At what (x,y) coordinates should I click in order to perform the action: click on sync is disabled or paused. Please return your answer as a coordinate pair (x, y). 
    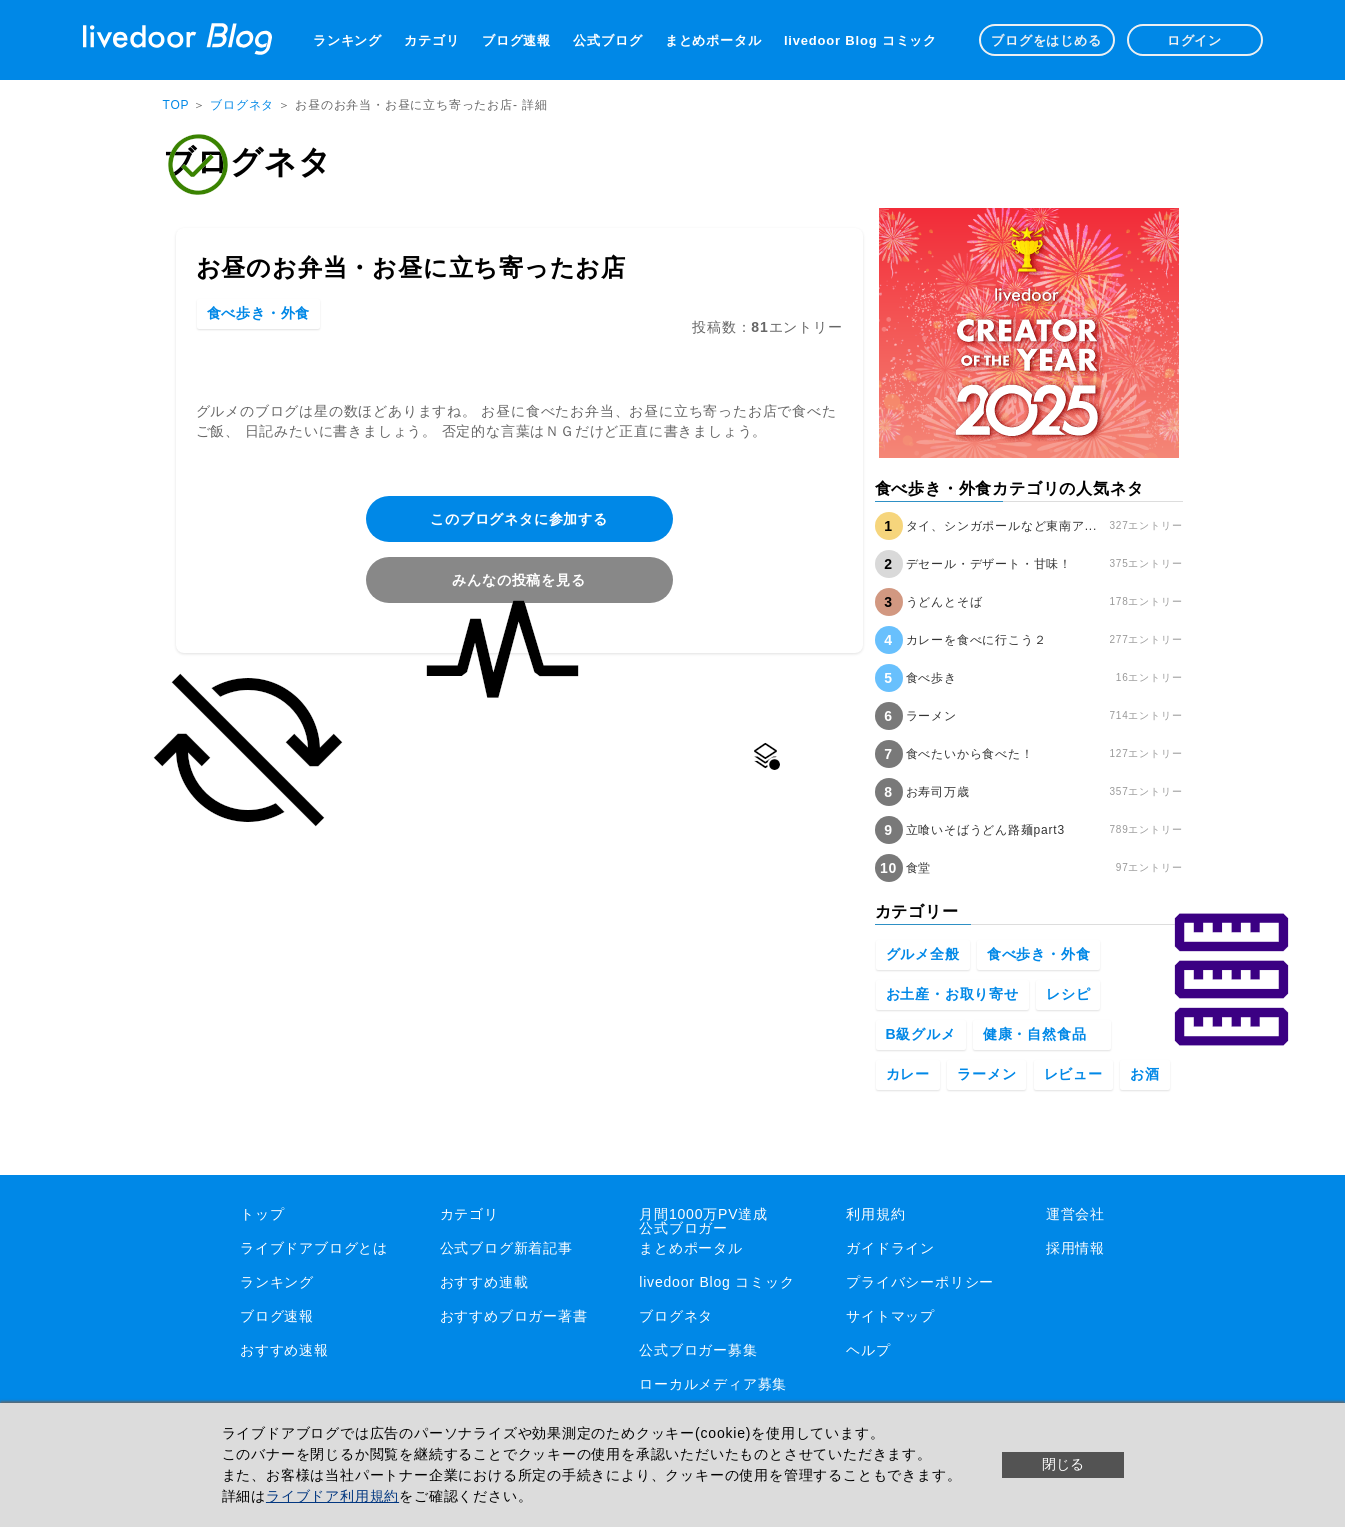
    Looking at the image, I should click on (248, 750).